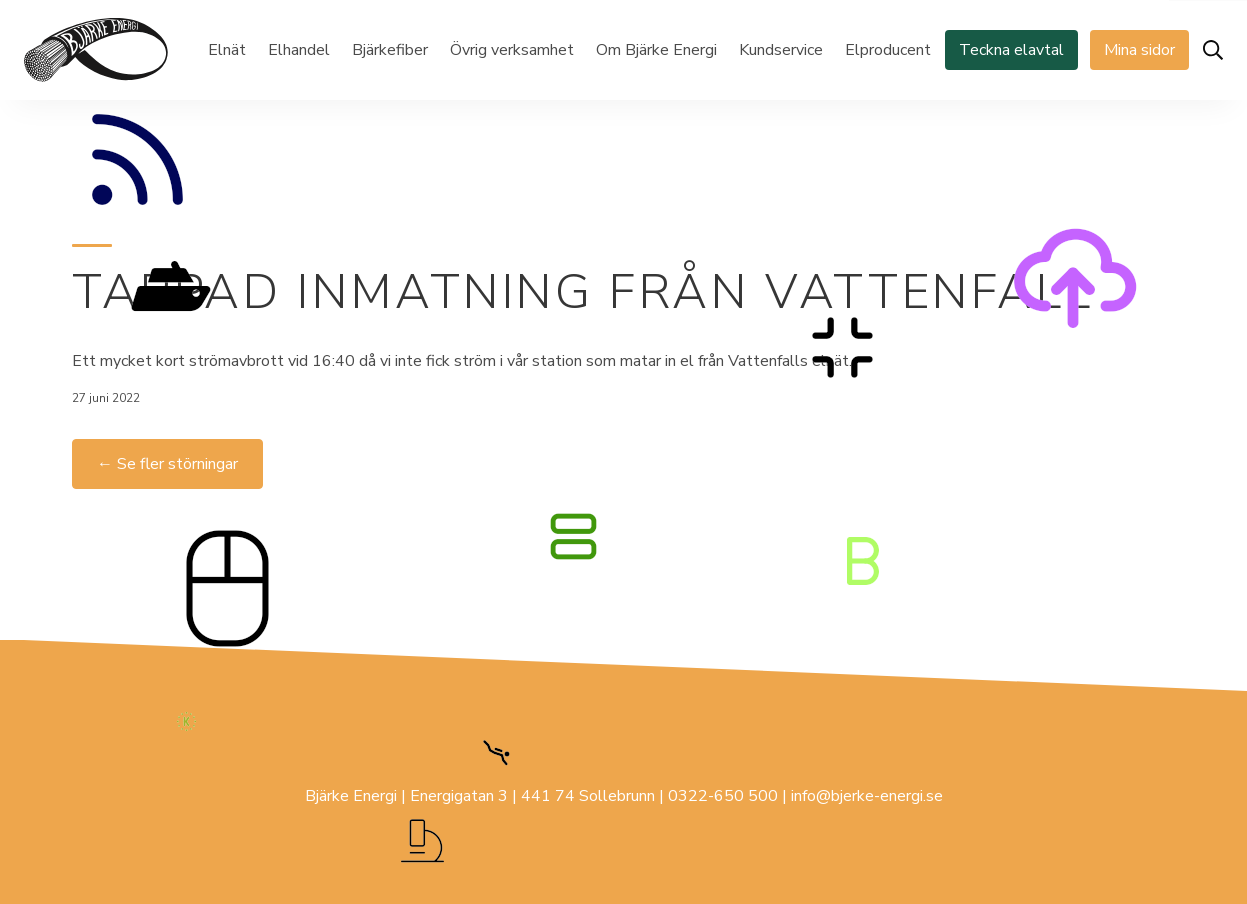 This screenshot has height=904, width=1247. I want to click on indicates a keyboard shortcut or hotkey, so click(186, 721).